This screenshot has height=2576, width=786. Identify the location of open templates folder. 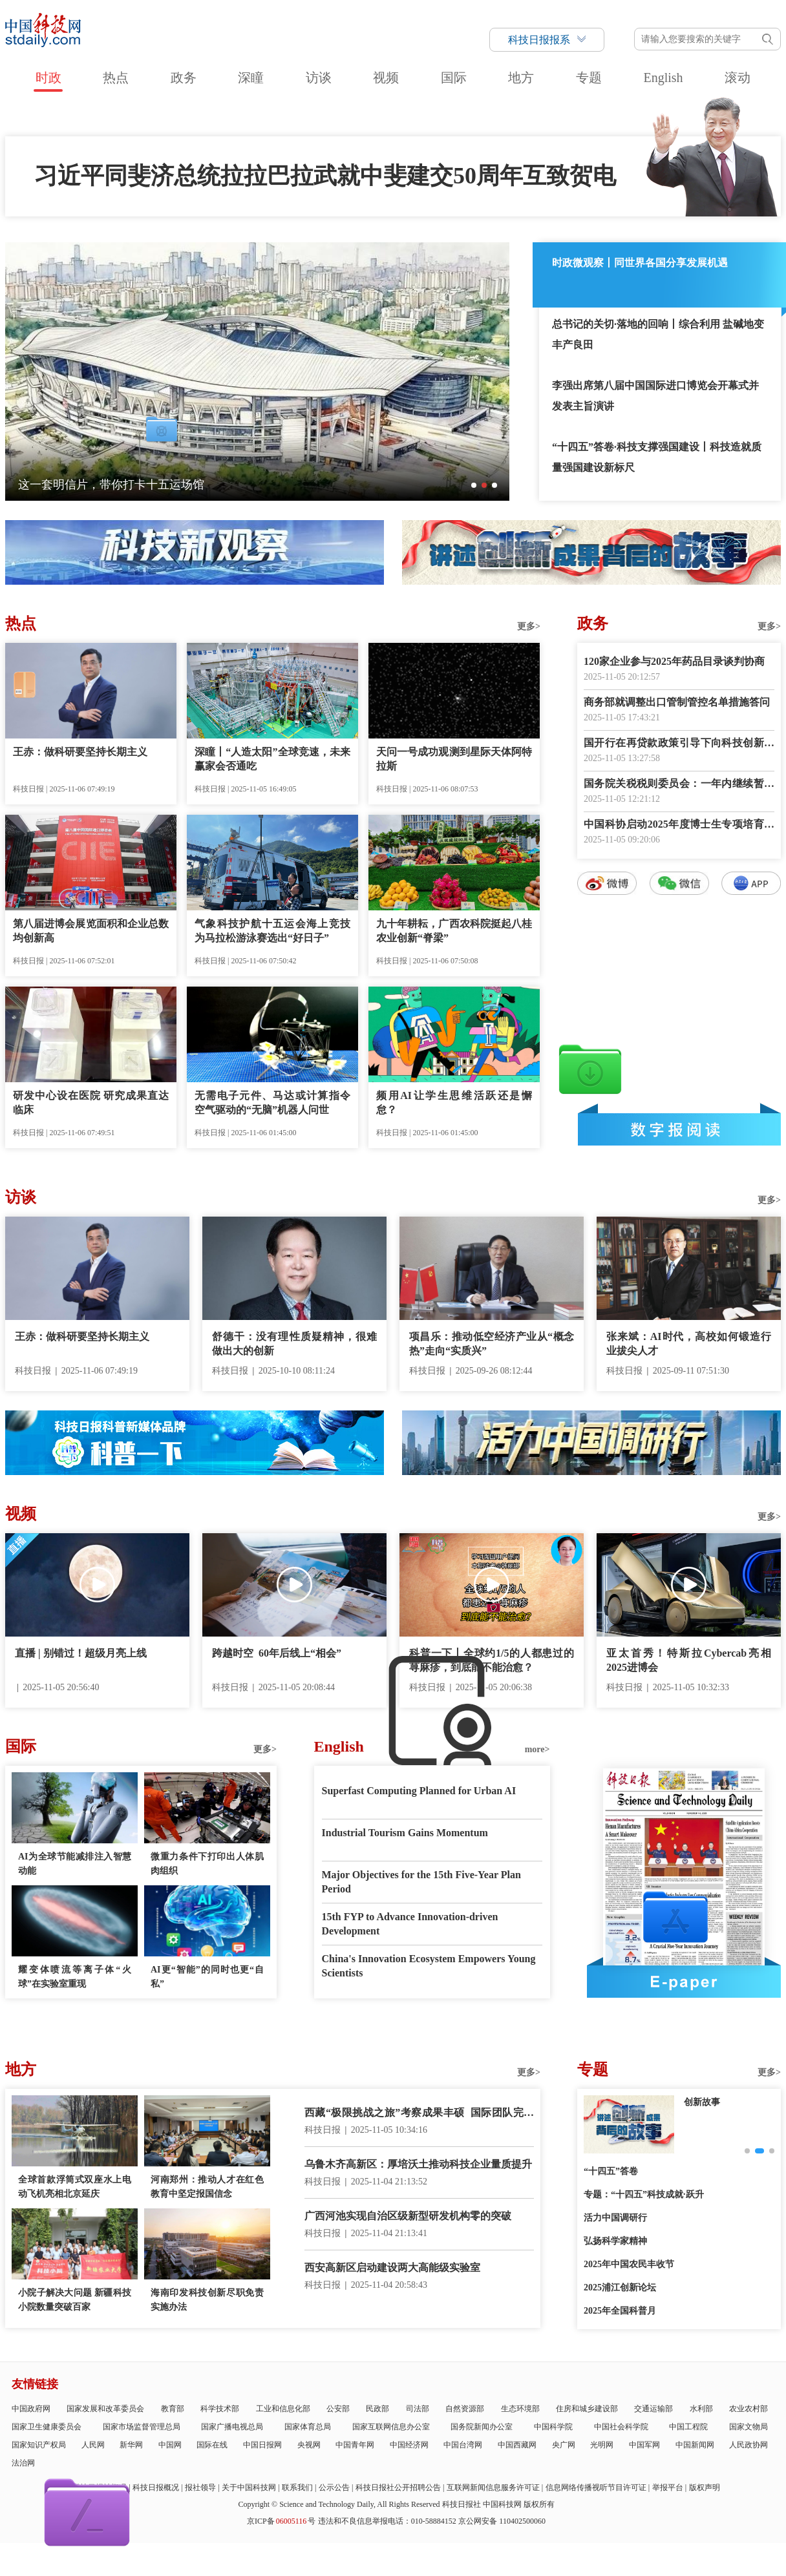
(675, 1917).